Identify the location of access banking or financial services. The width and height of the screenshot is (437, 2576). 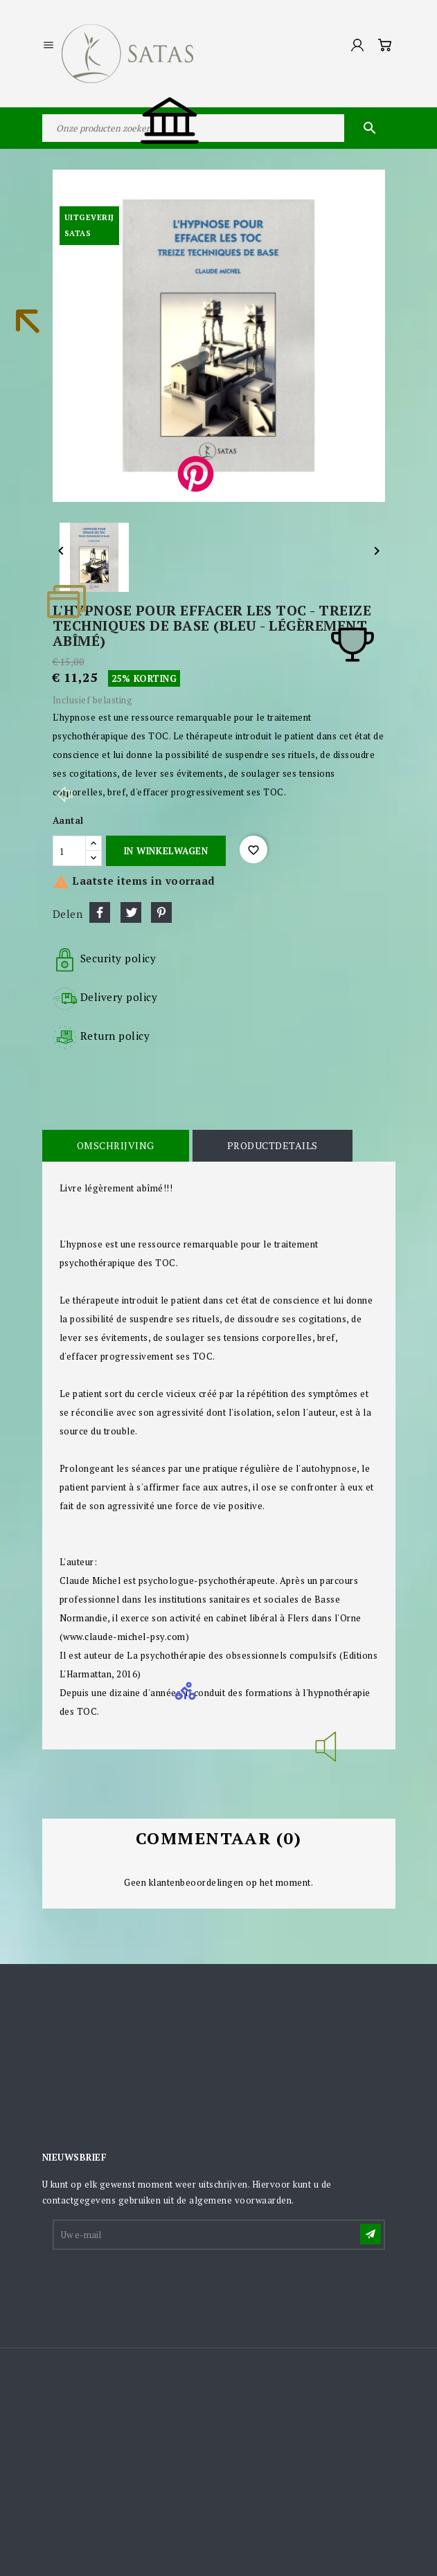
(170, 123).